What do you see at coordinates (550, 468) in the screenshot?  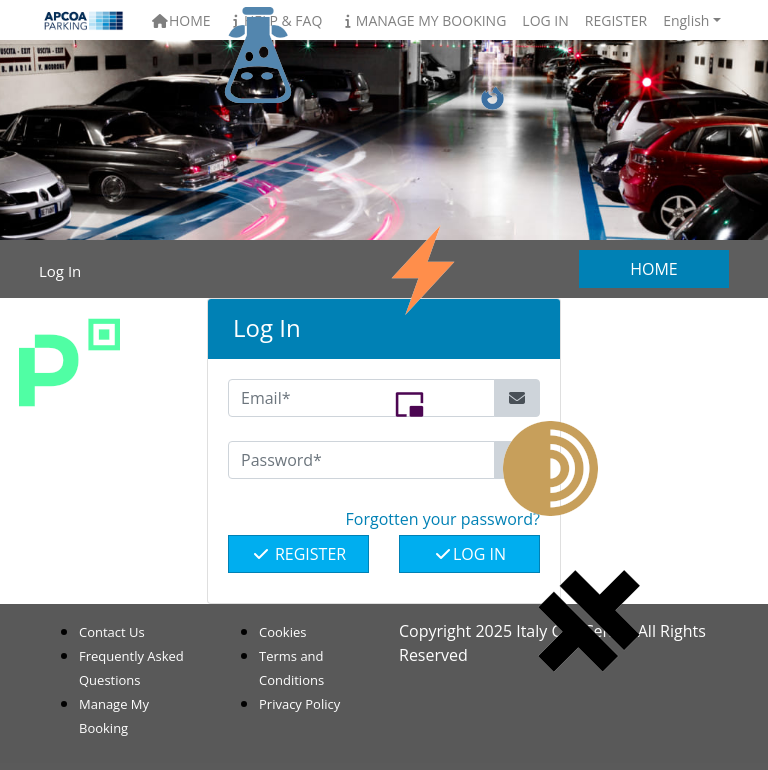 I see `open tor browser for anonymous web browsing` at bounding box center [550, 468].